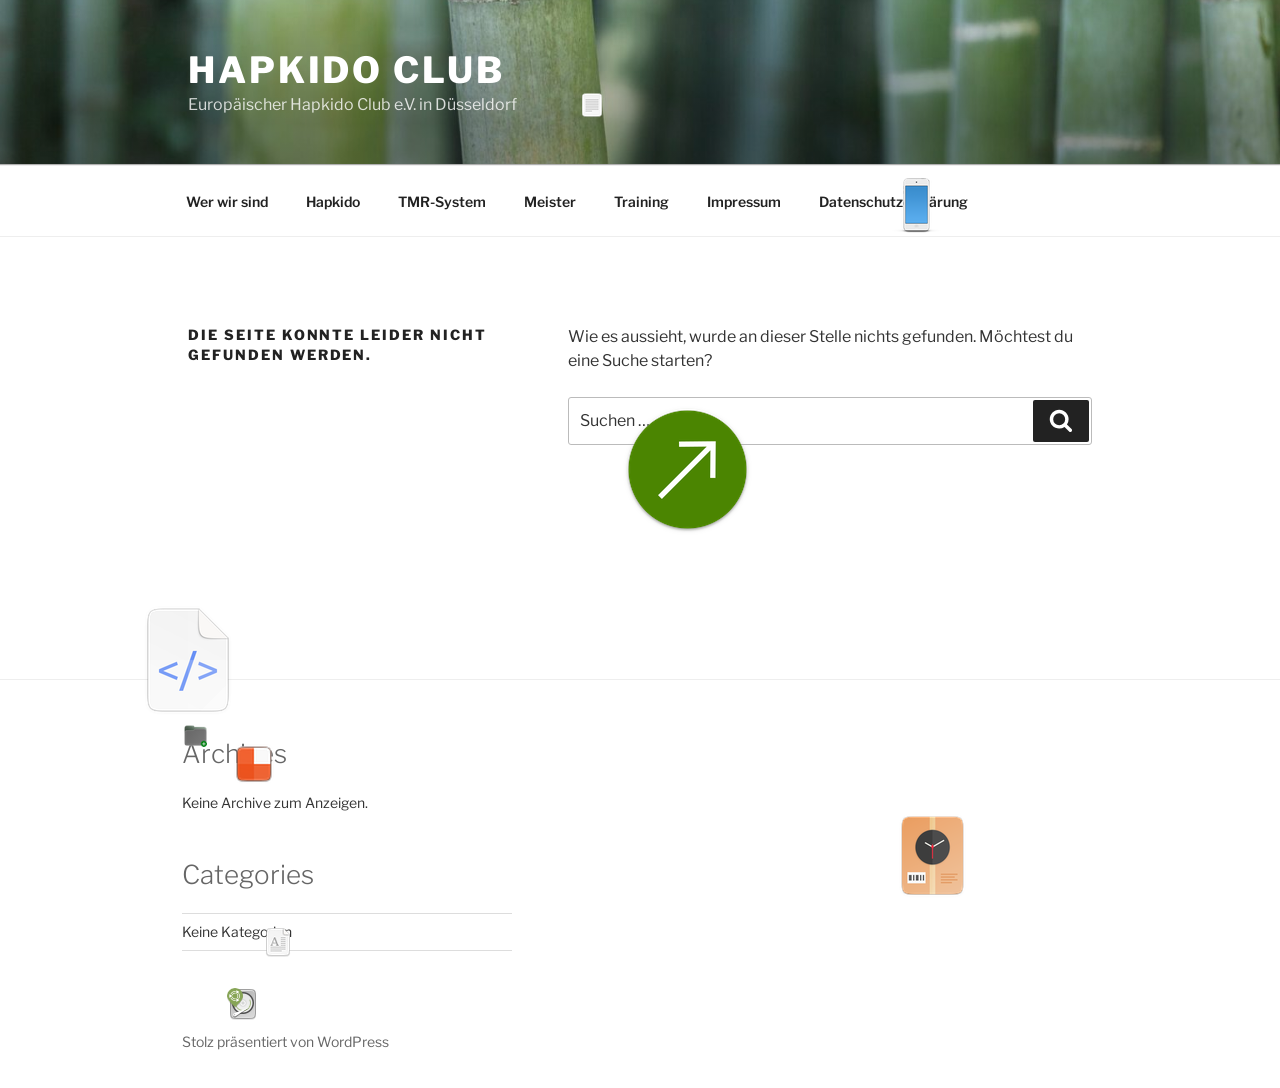 This screenshot has height=1088, width=1280. Describe the element at coordinates (687, 469) in the screenshot. I see `indicates a symbolic link or shortcut to another file` at that location.